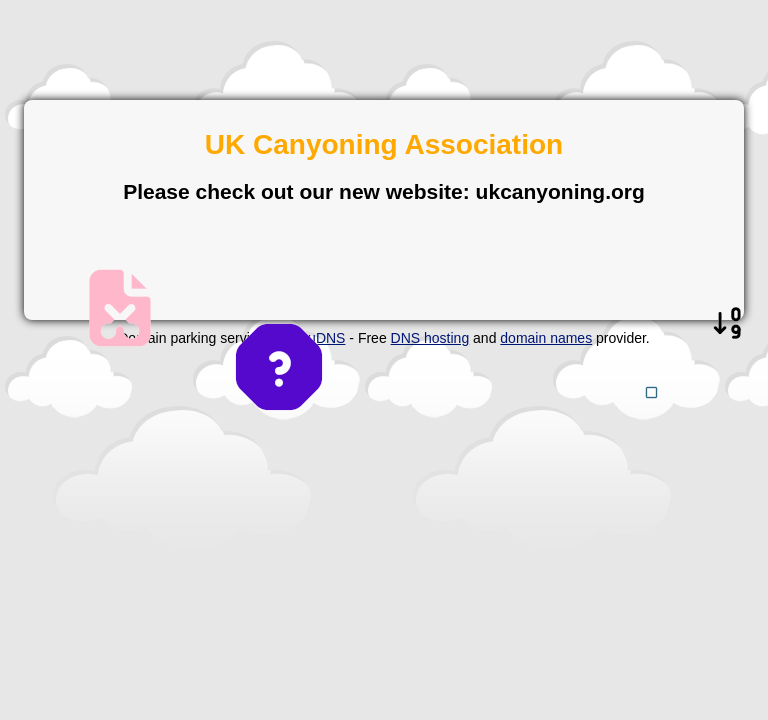 The image size is (768, 720). Describe the element at coordinates (120, 308) in the screenshot. I see `cut or trim a document` at that location.